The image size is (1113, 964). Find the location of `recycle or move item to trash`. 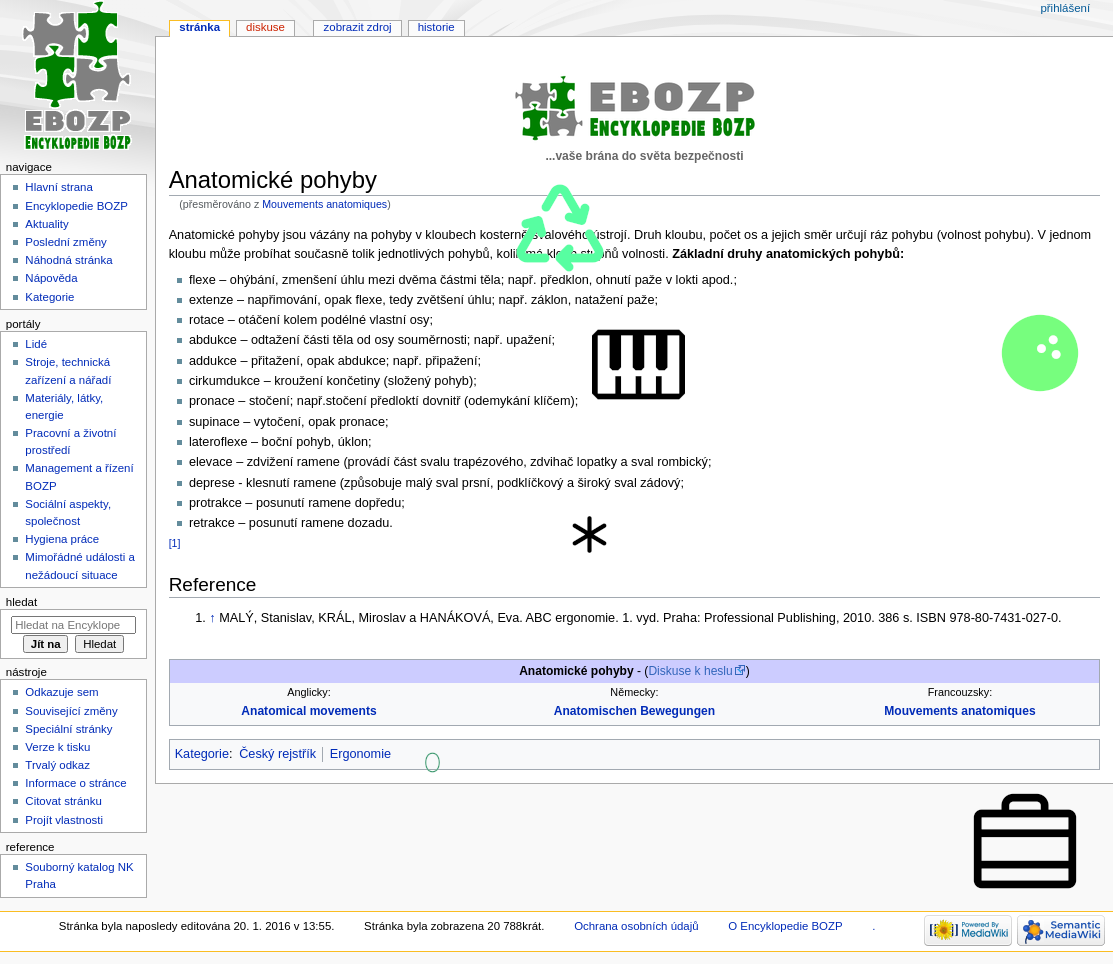

recycle or move item to trash is located at coordinates (560, 228).